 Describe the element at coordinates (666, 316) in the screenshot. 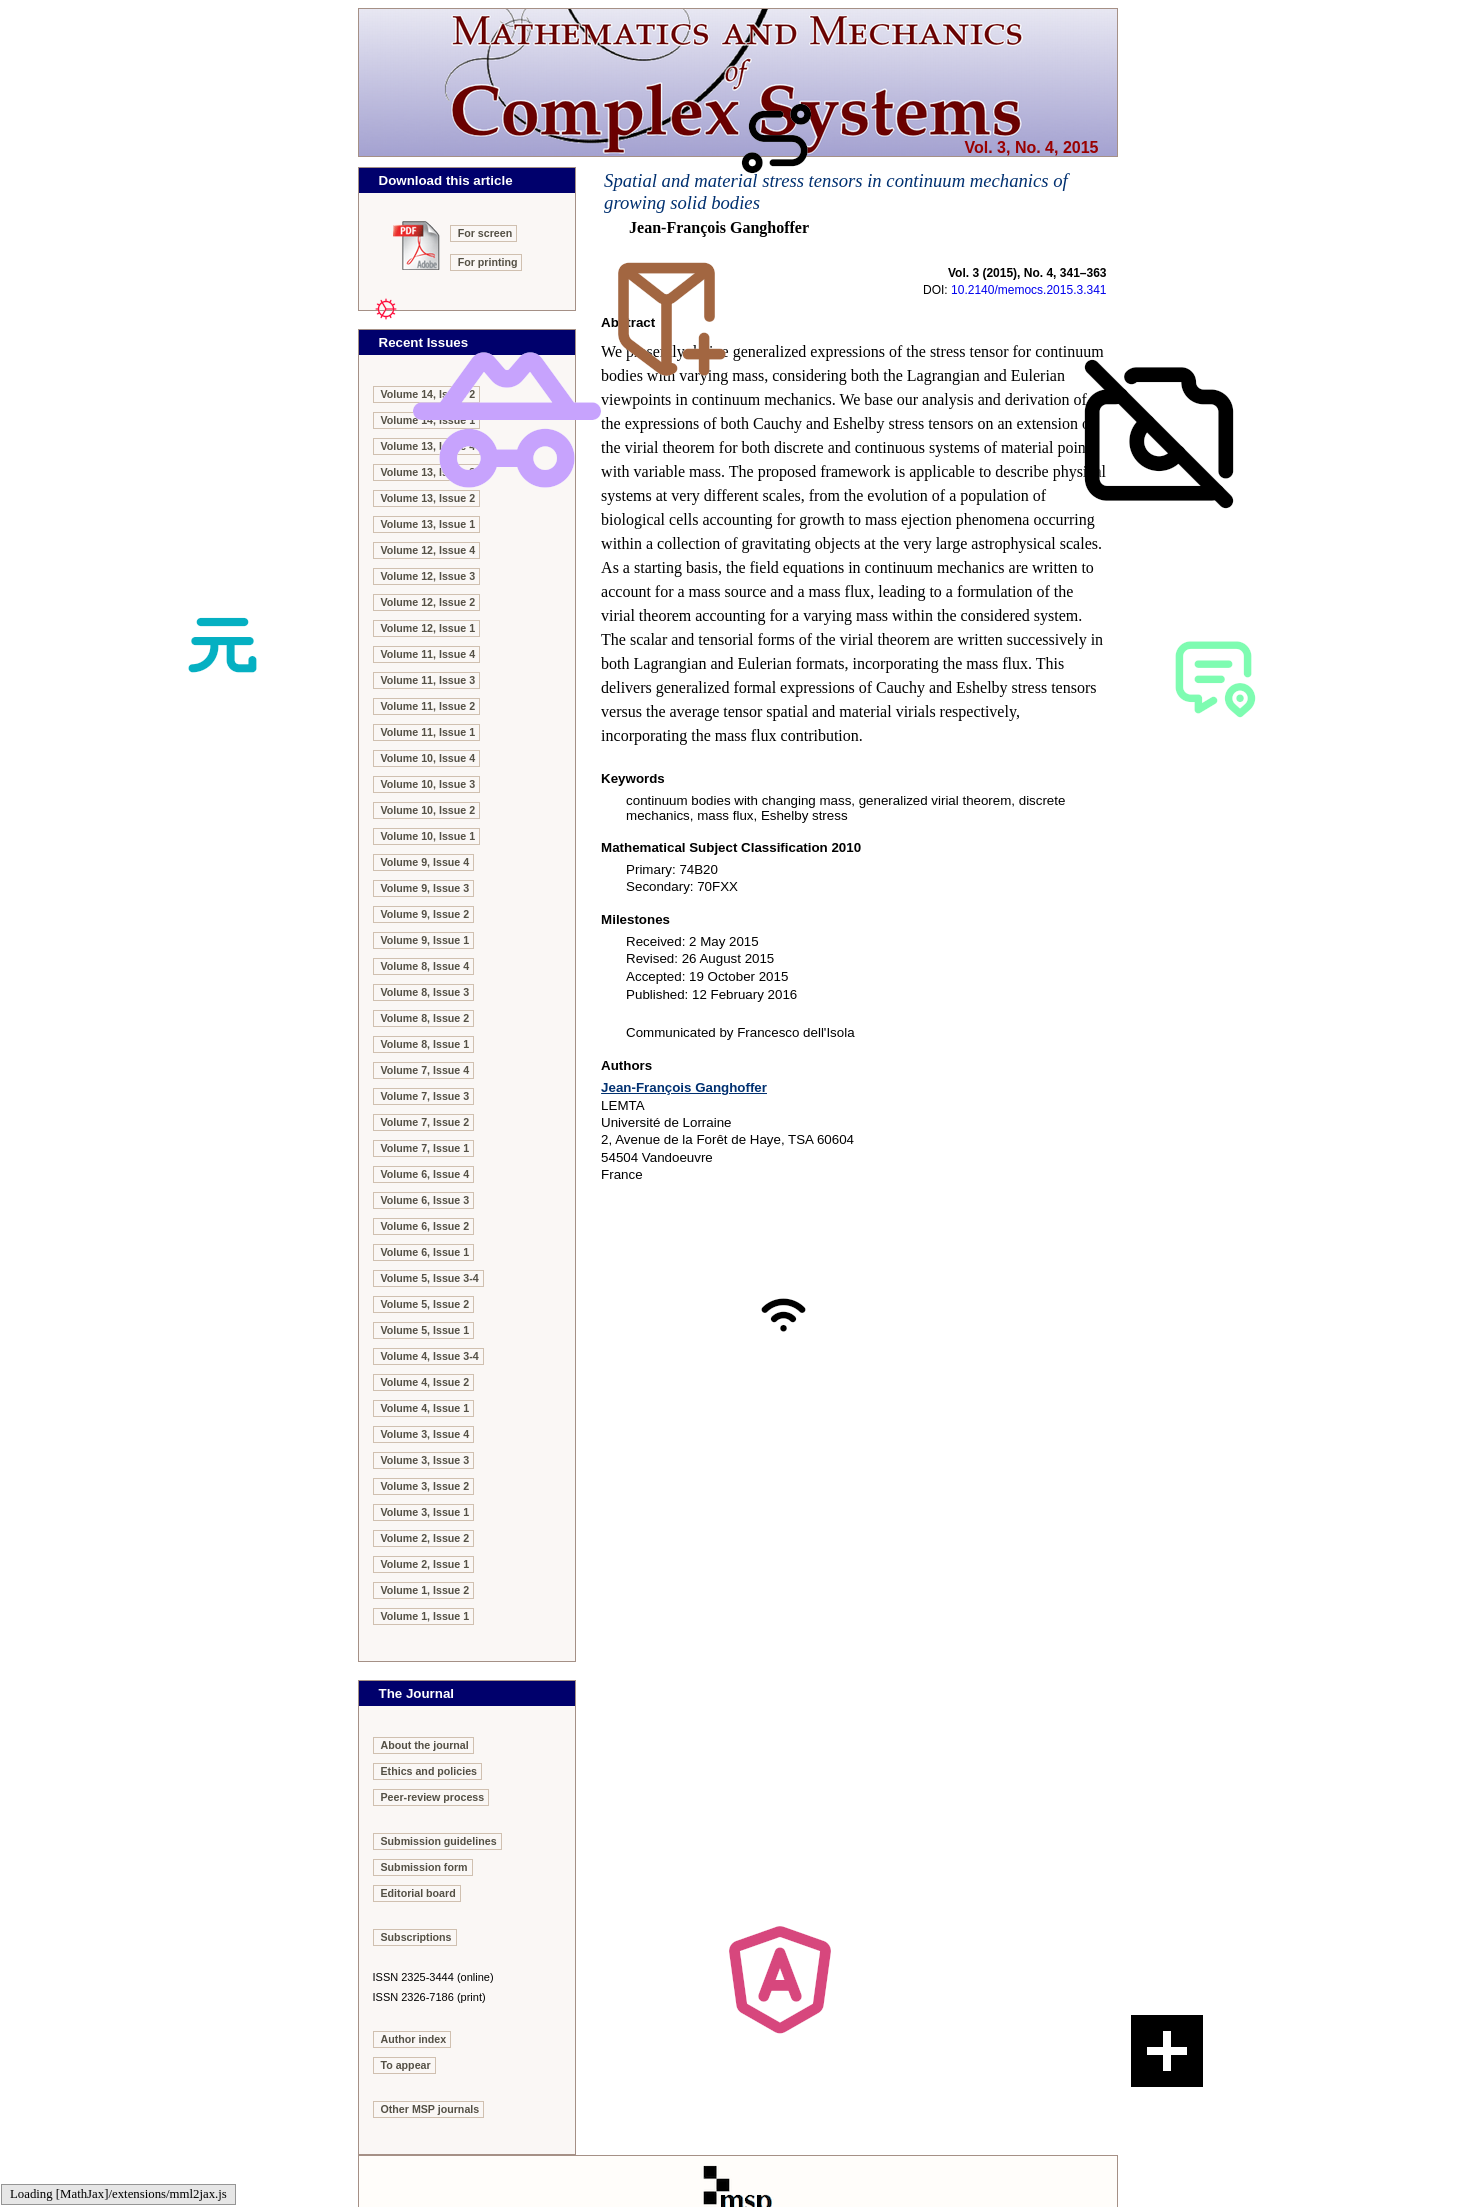

I see `add a new 3D object or prism shape` at that location.